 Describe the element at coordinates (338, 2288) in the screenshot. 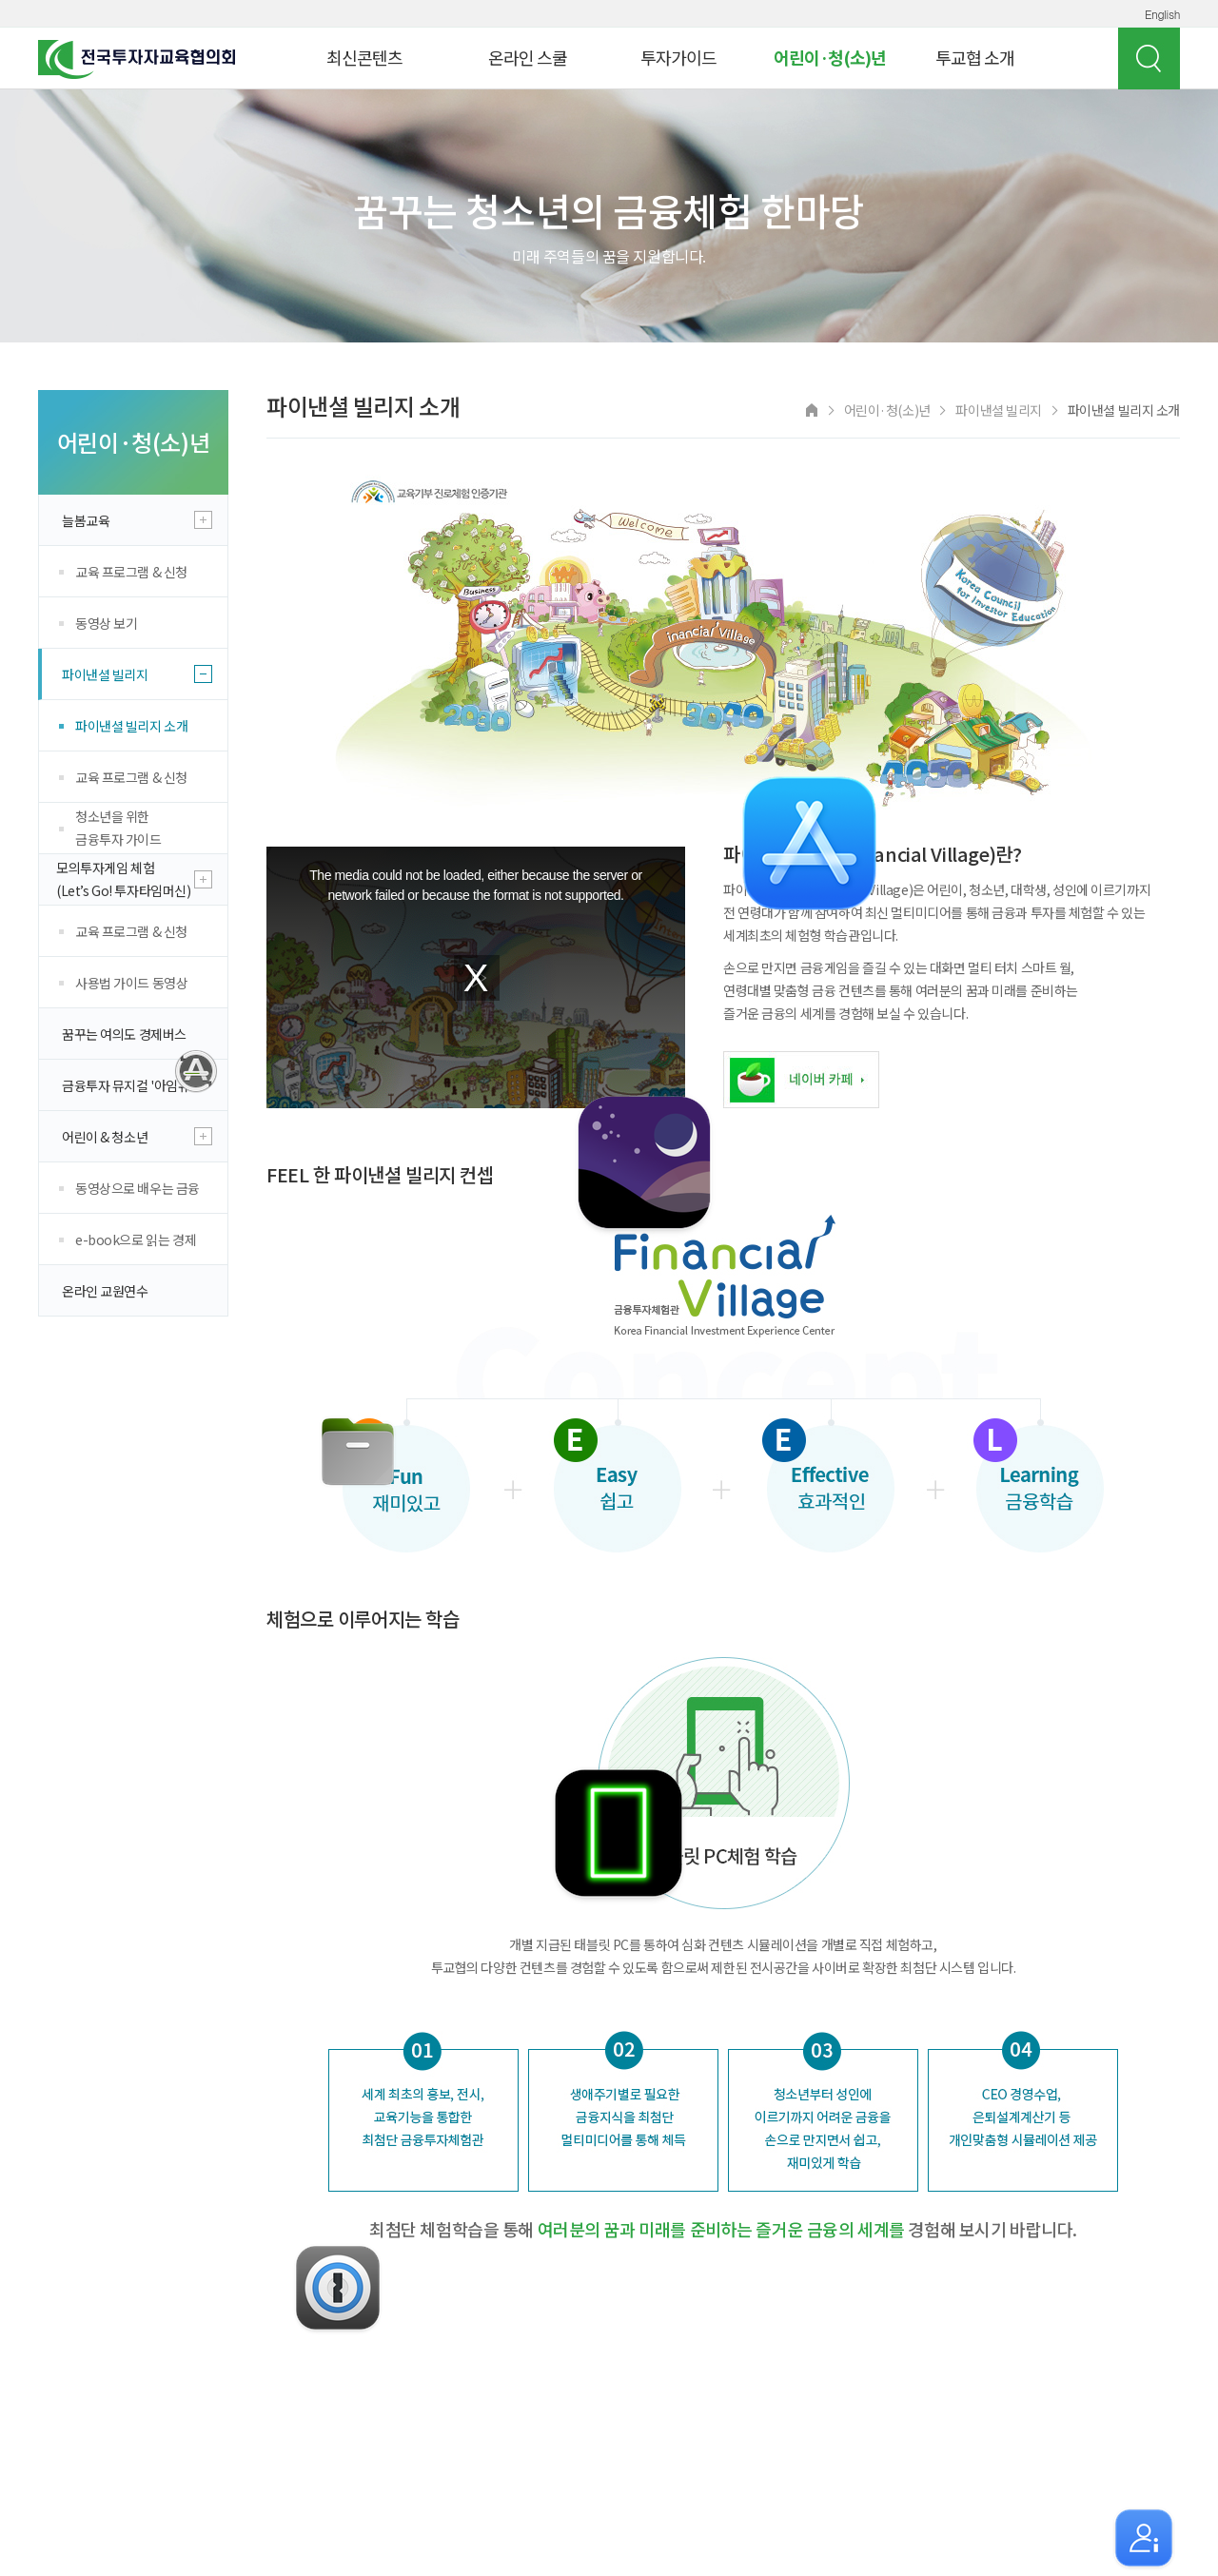

I see `open password manager app` at that location.